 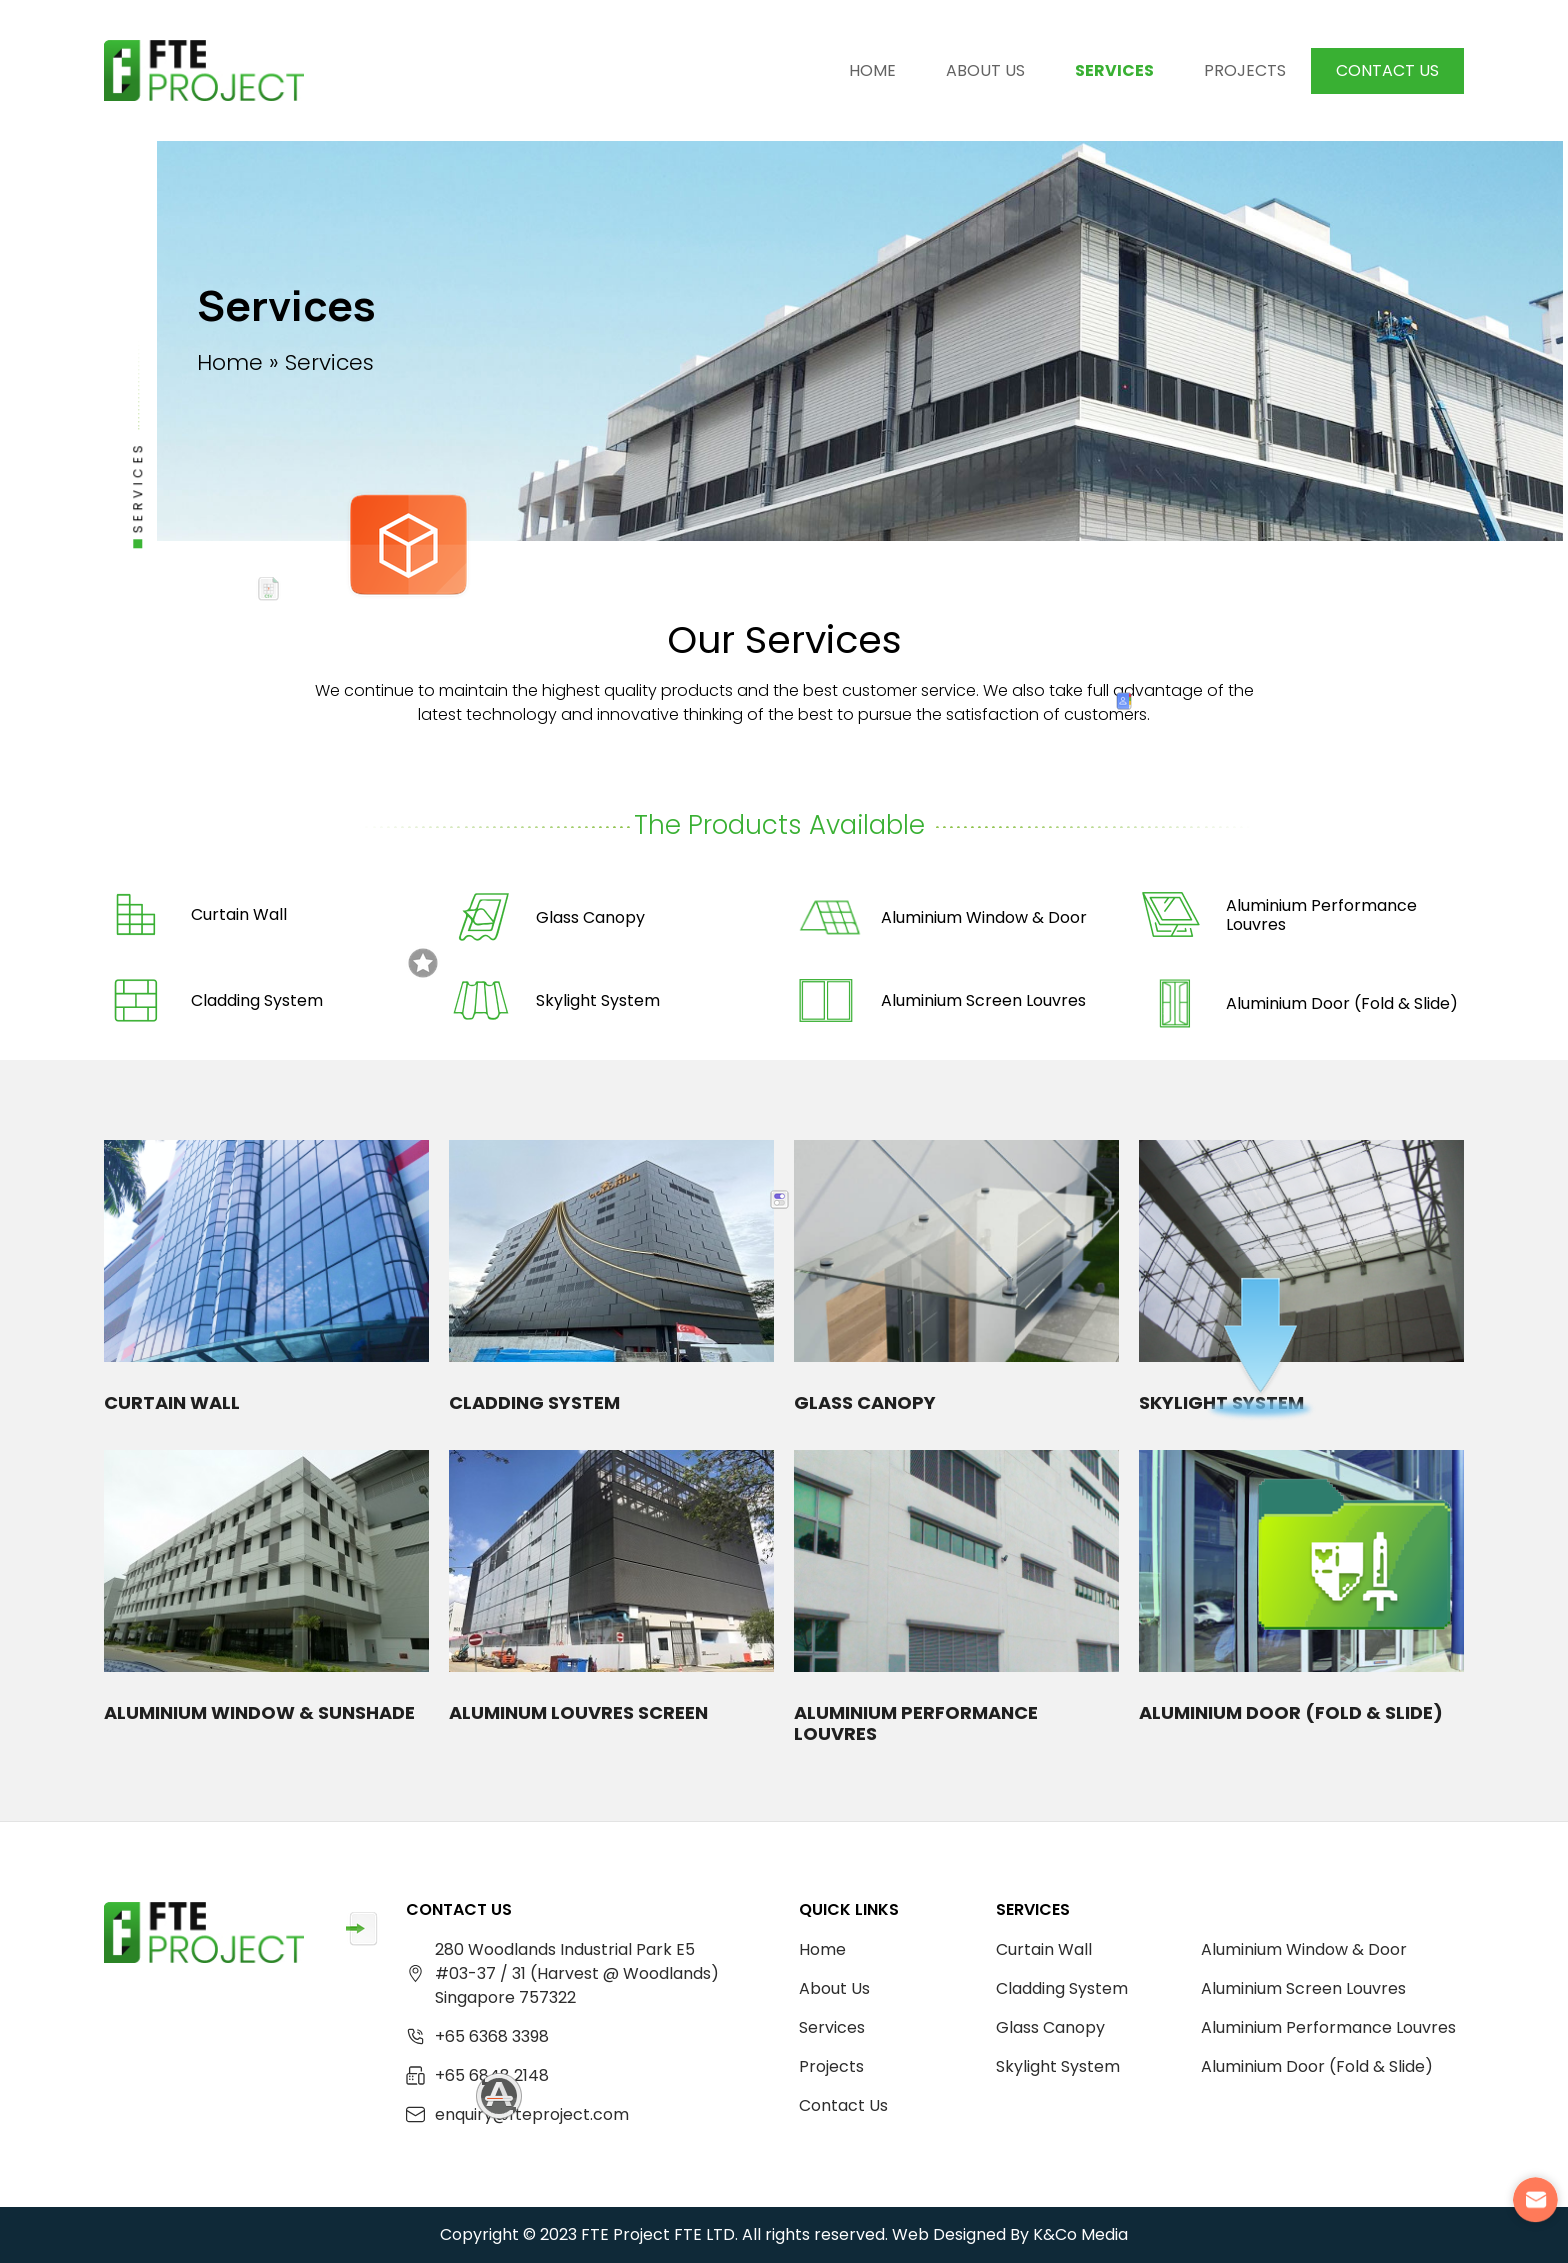 What do you see at coordinates (363, 1928) in the screenshot?
I see `import a document or file` at bounding box center [363, 1928].